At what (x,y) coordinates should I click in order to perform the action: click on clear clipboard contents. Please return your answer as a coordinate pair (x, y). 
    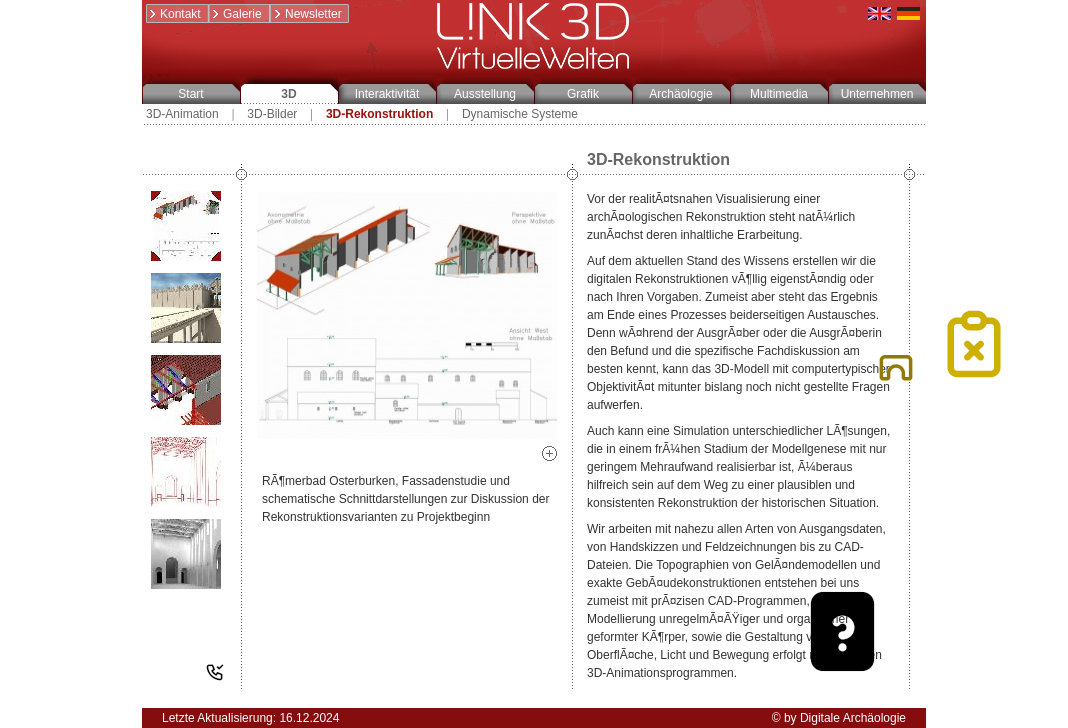
    Looking at the image, I should click on (974, 344).